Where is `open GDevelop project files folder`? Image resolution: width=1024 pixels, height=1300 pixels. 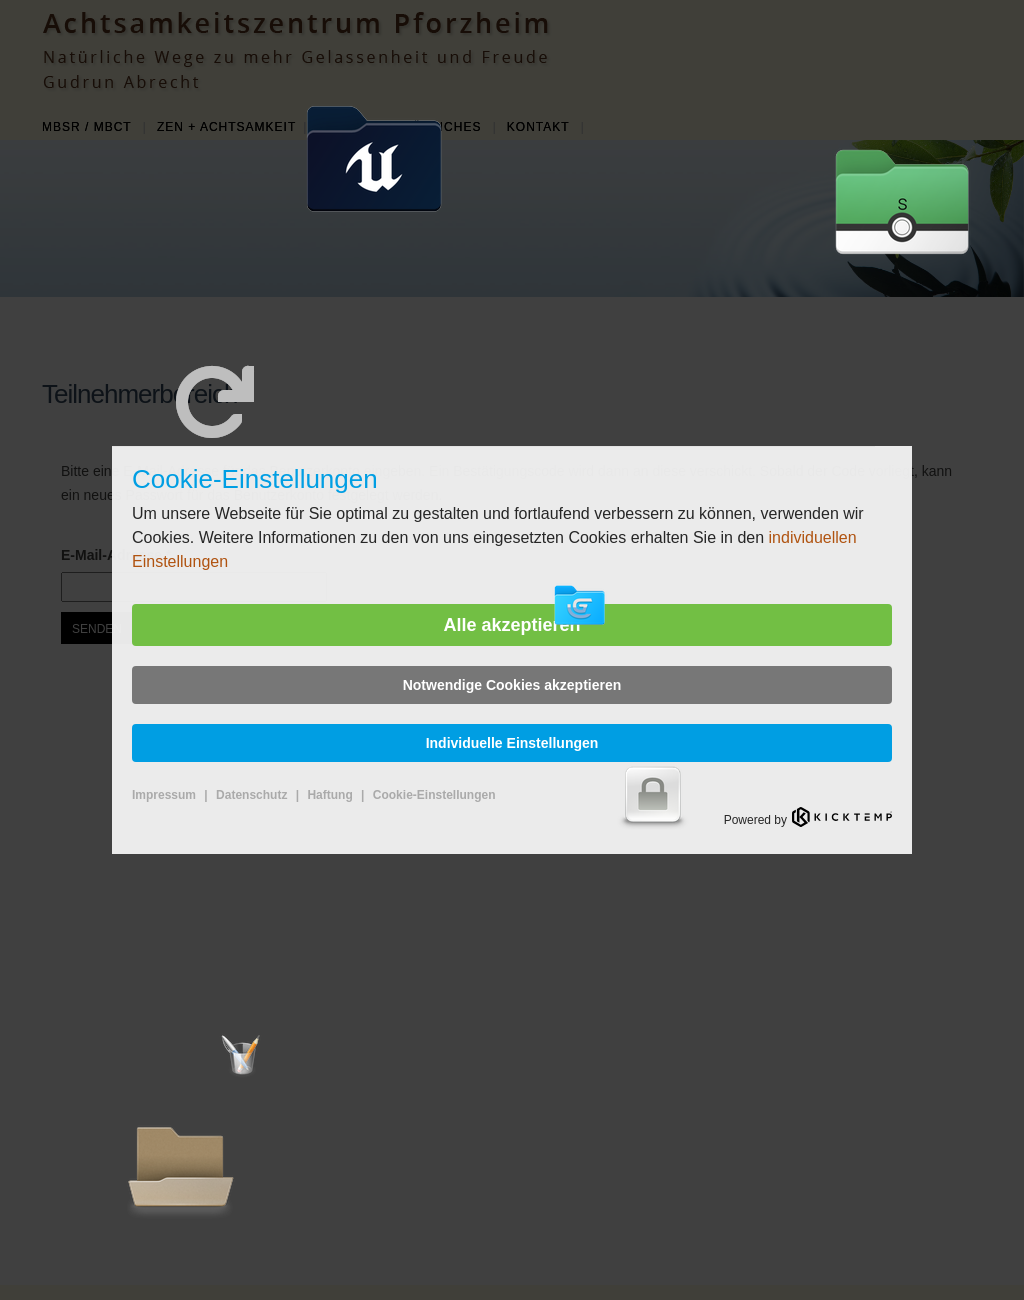 open GDevelop project files folder is located at coordinates (579, 606).